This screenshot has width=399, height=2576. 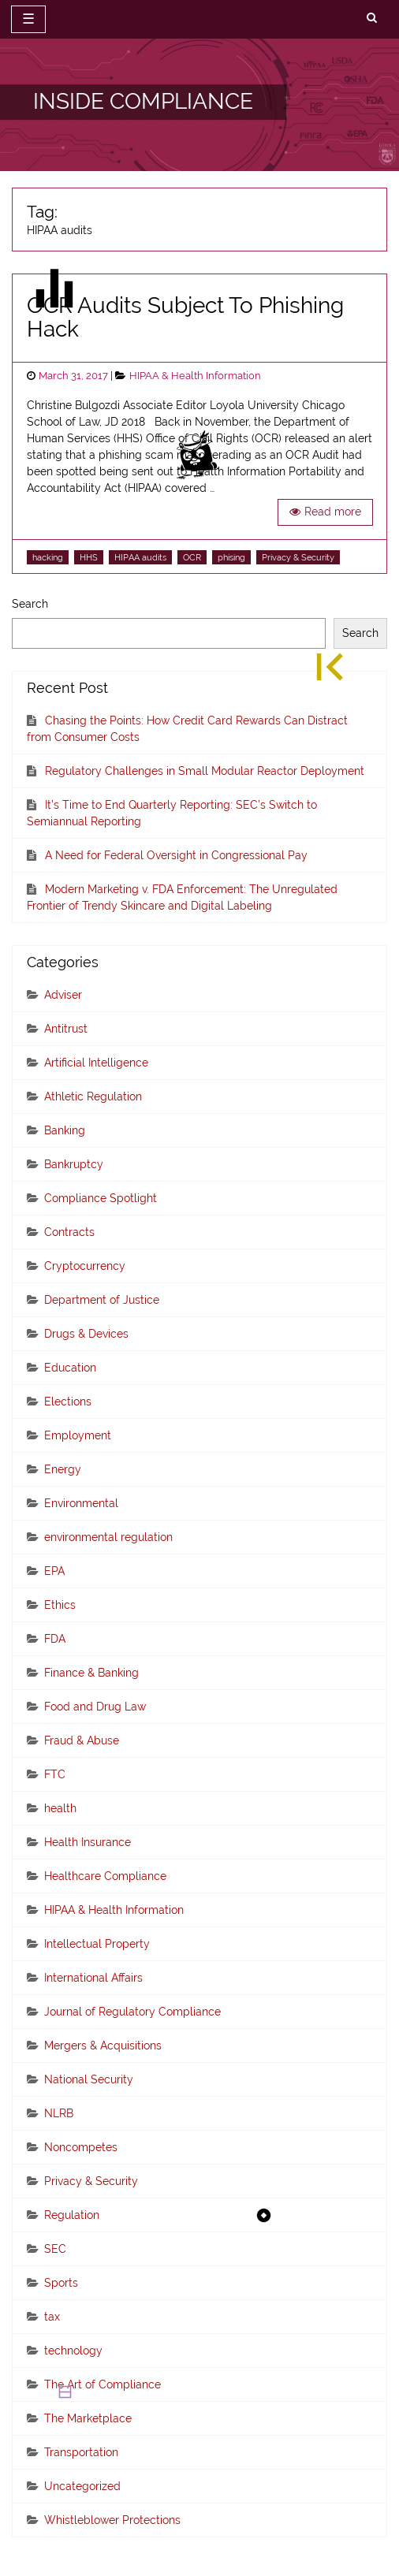 What do you see at coordinates (198, 455) in the screenshot?
I see `jaeger distributed tracing platform logo` at bounding box center [198, 455].